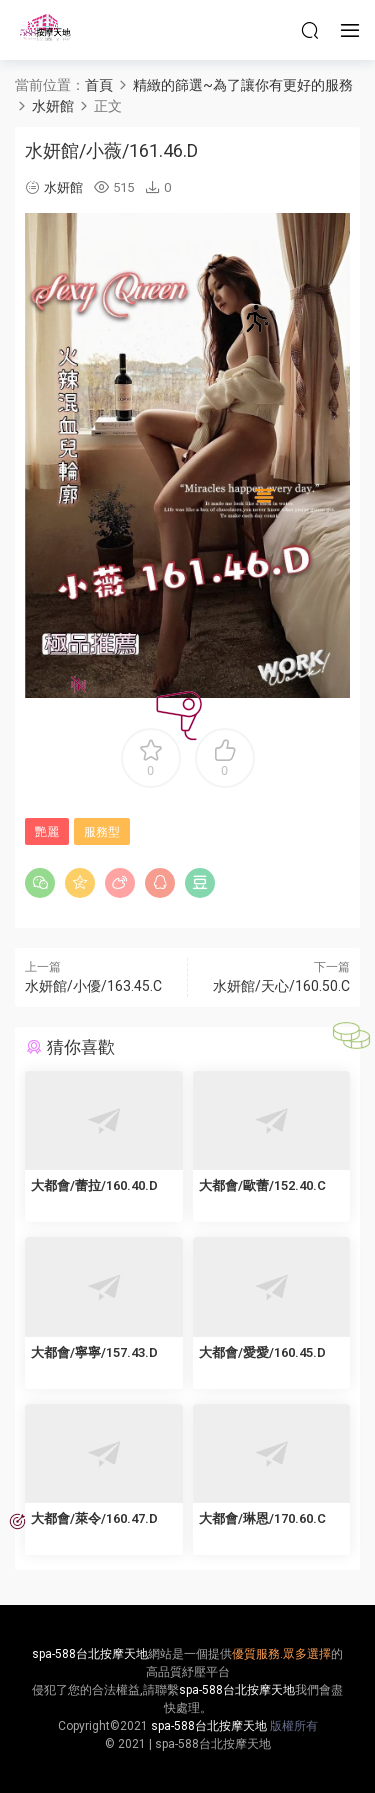  Describe the element at coordinates (17, 1521) in the screenshot. I see `set or view your goals` at that location.